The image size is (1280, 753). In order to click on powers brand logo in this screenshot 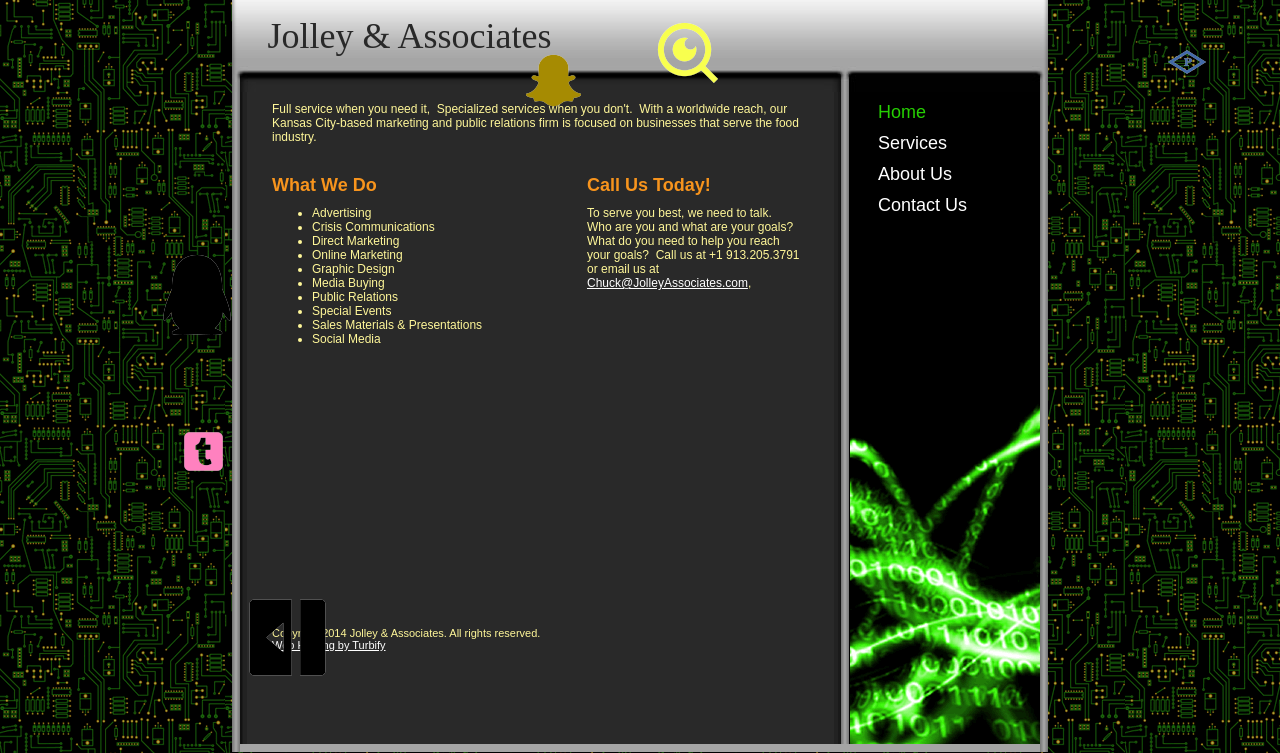, I will do `click(1187, 62)`.